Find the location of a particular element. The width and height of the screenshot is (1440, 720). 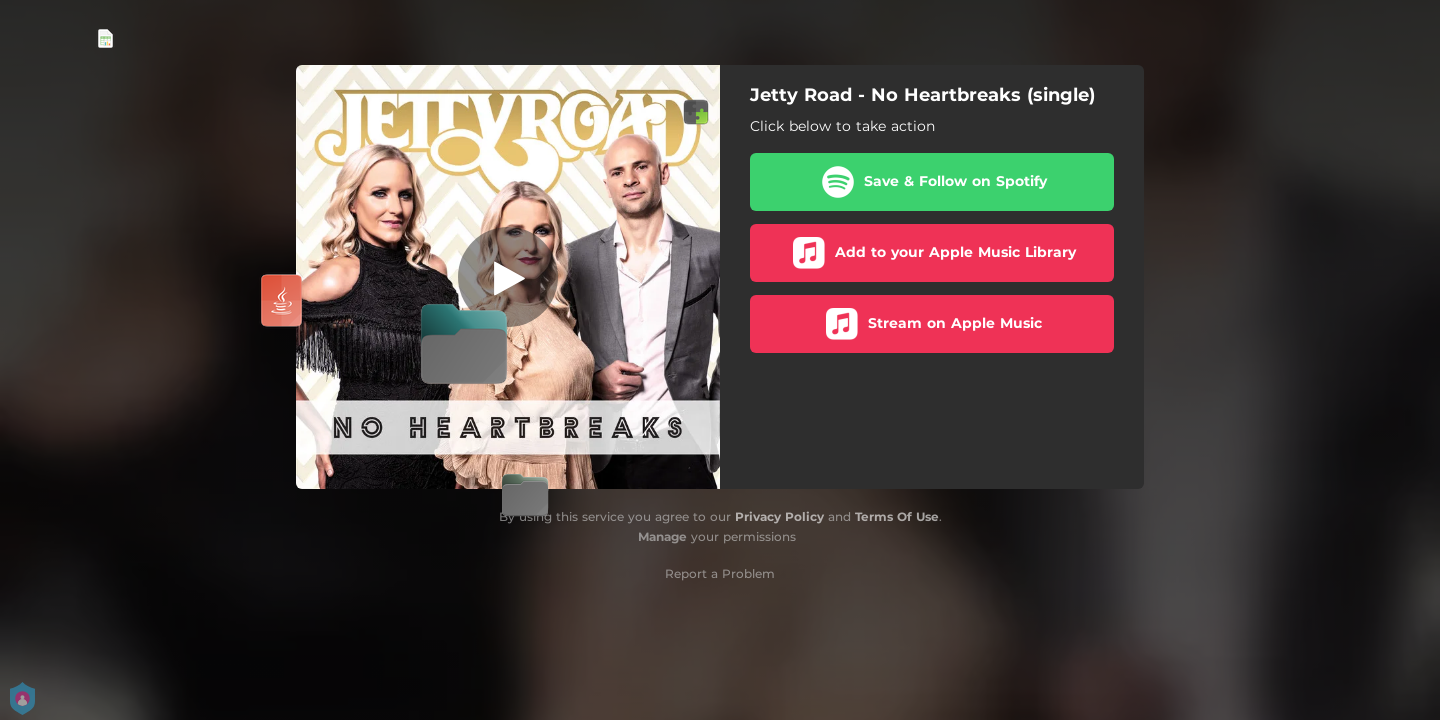

open gnome shell extensions manager is located at coordinates (696, 112).